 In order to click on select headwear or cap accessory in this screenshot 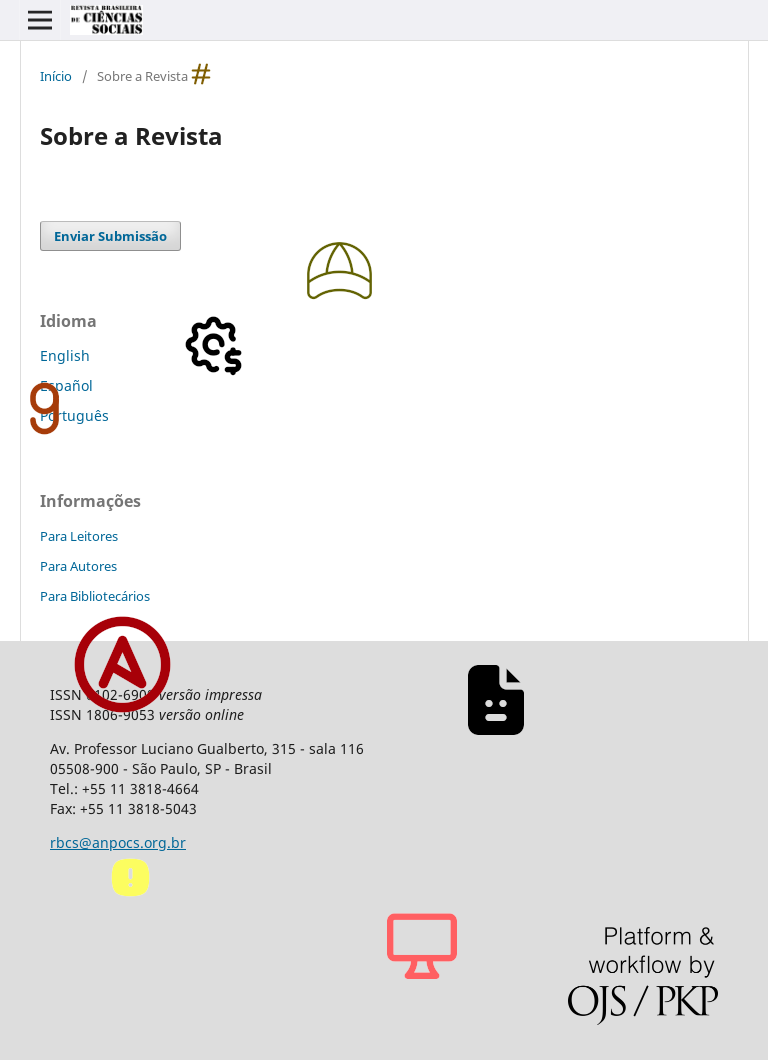, I will do `click(339, 274)`.